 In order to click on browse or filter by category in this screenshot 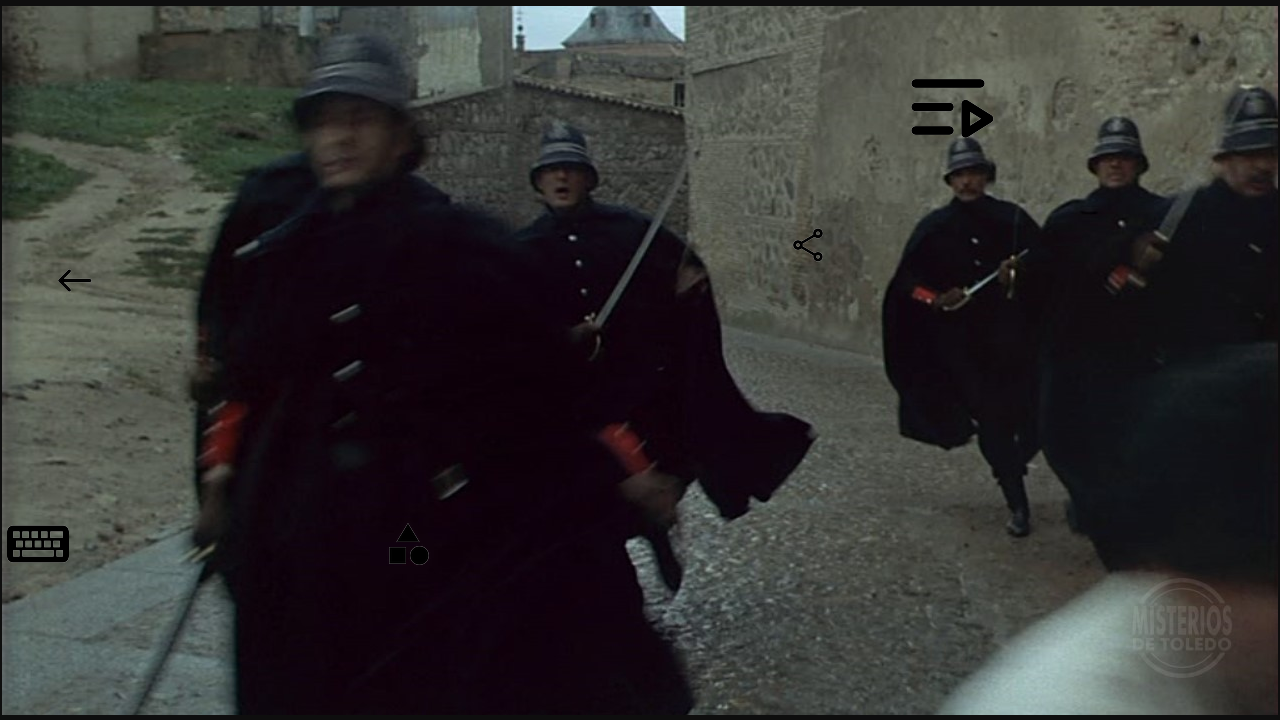, I will do `click(408, 544)`.